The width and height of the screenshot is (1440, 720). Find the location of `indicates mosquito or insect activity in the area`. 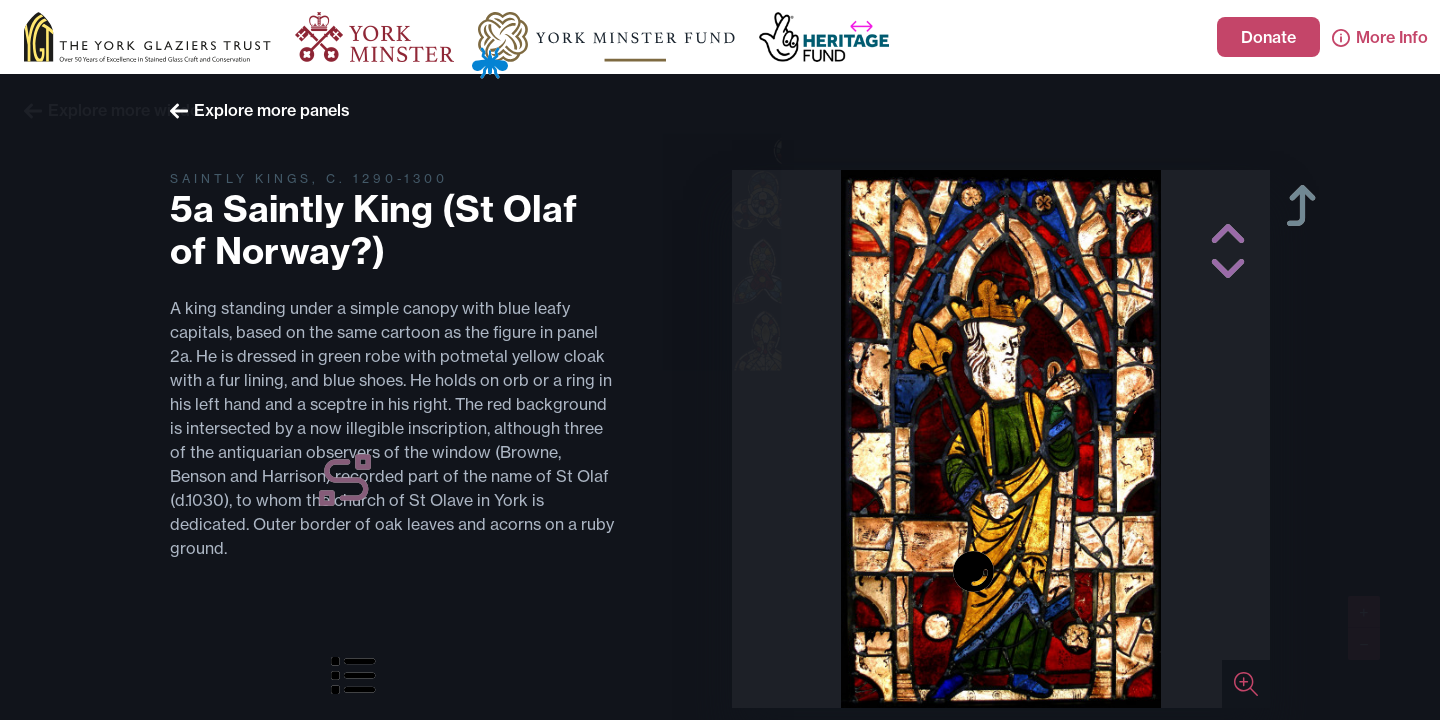

indicates mosquito or insect activity in the area is located at coordinates (490, 63).